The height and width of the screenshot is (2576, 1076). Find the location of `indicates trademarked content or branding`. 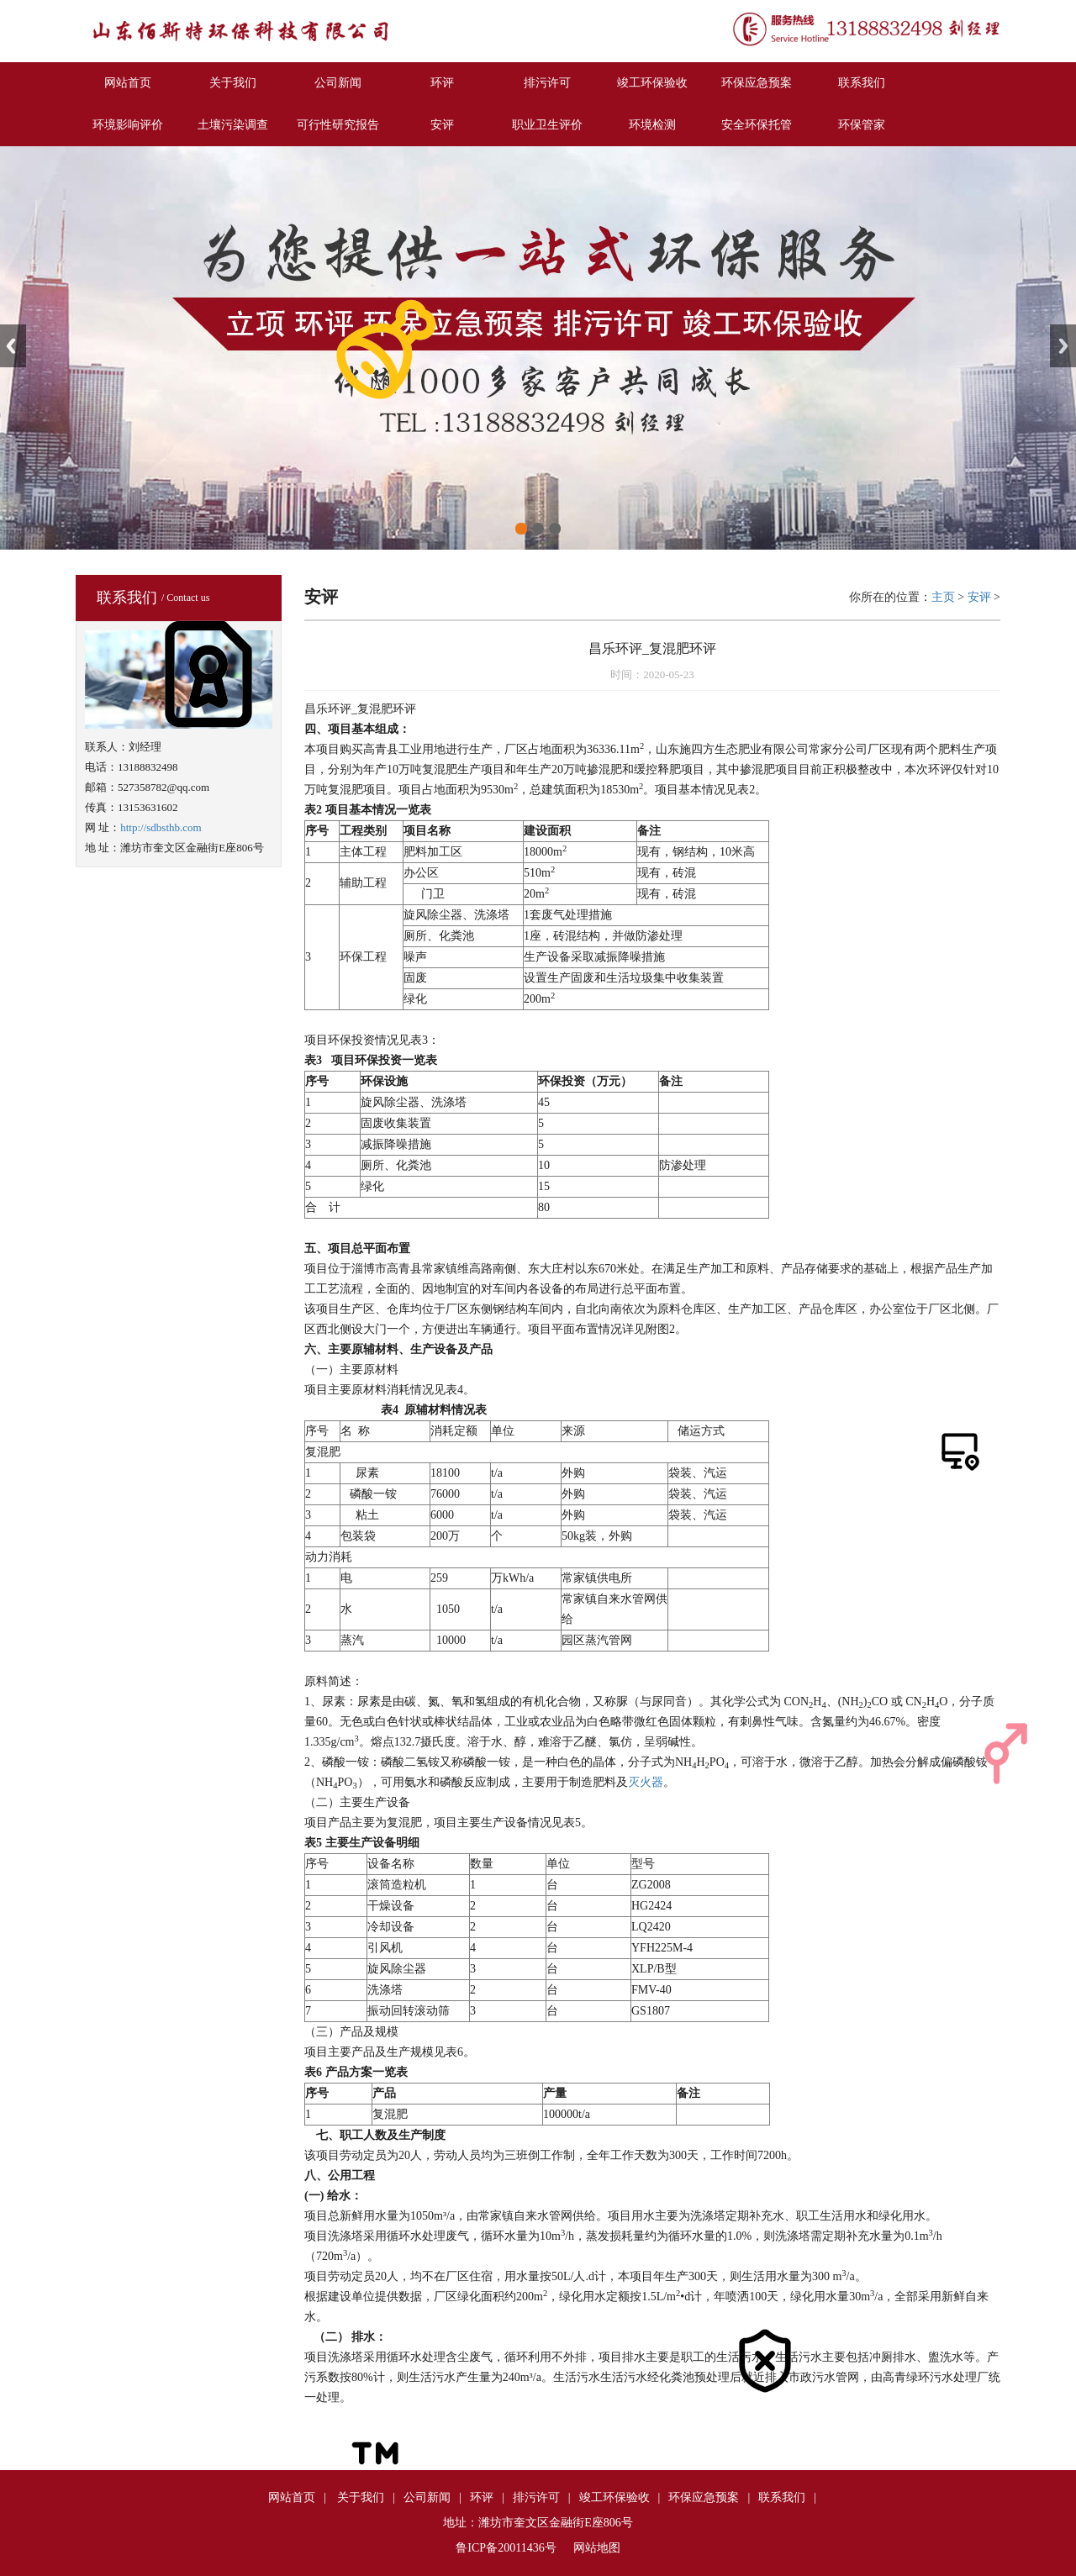

indicates trademarked content or branding is located at coordinates (376, 2453).